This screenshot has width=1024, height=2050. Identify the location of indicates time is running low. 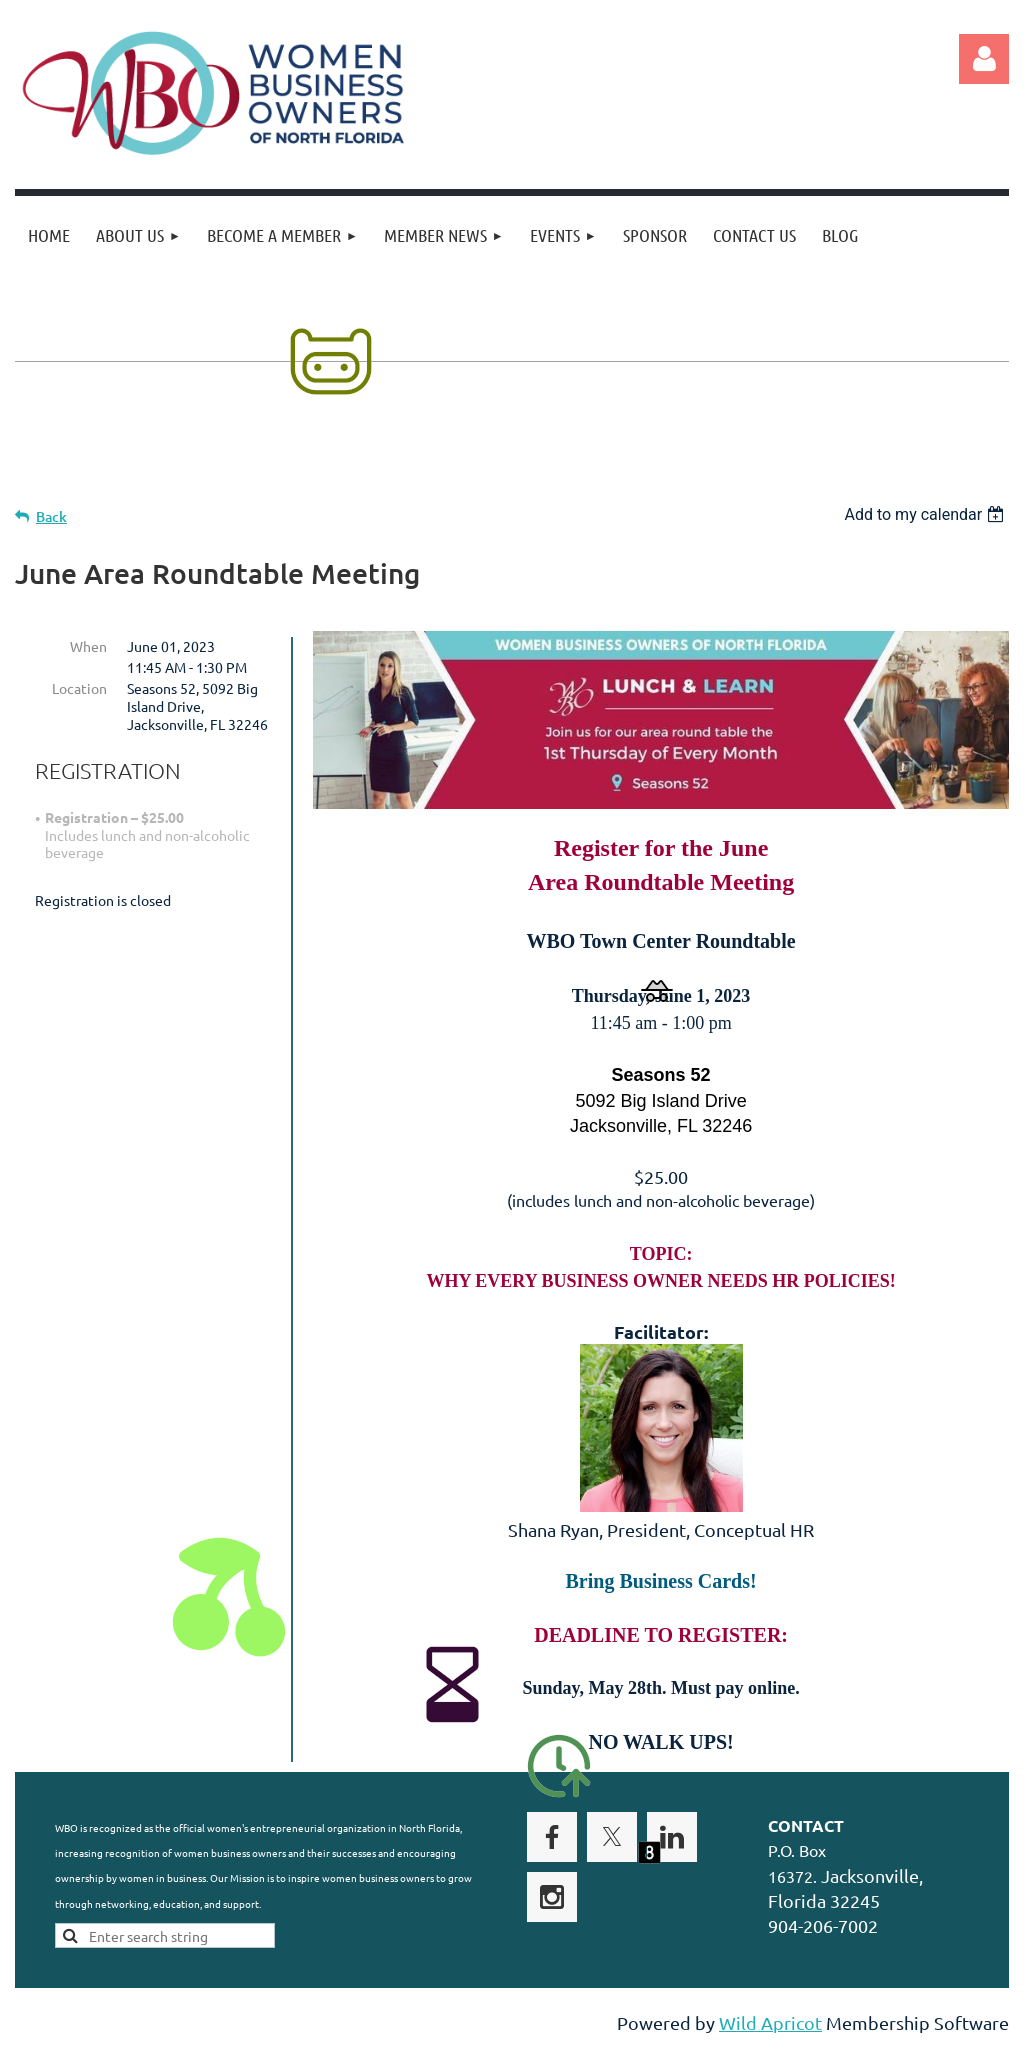
(452, 1684).